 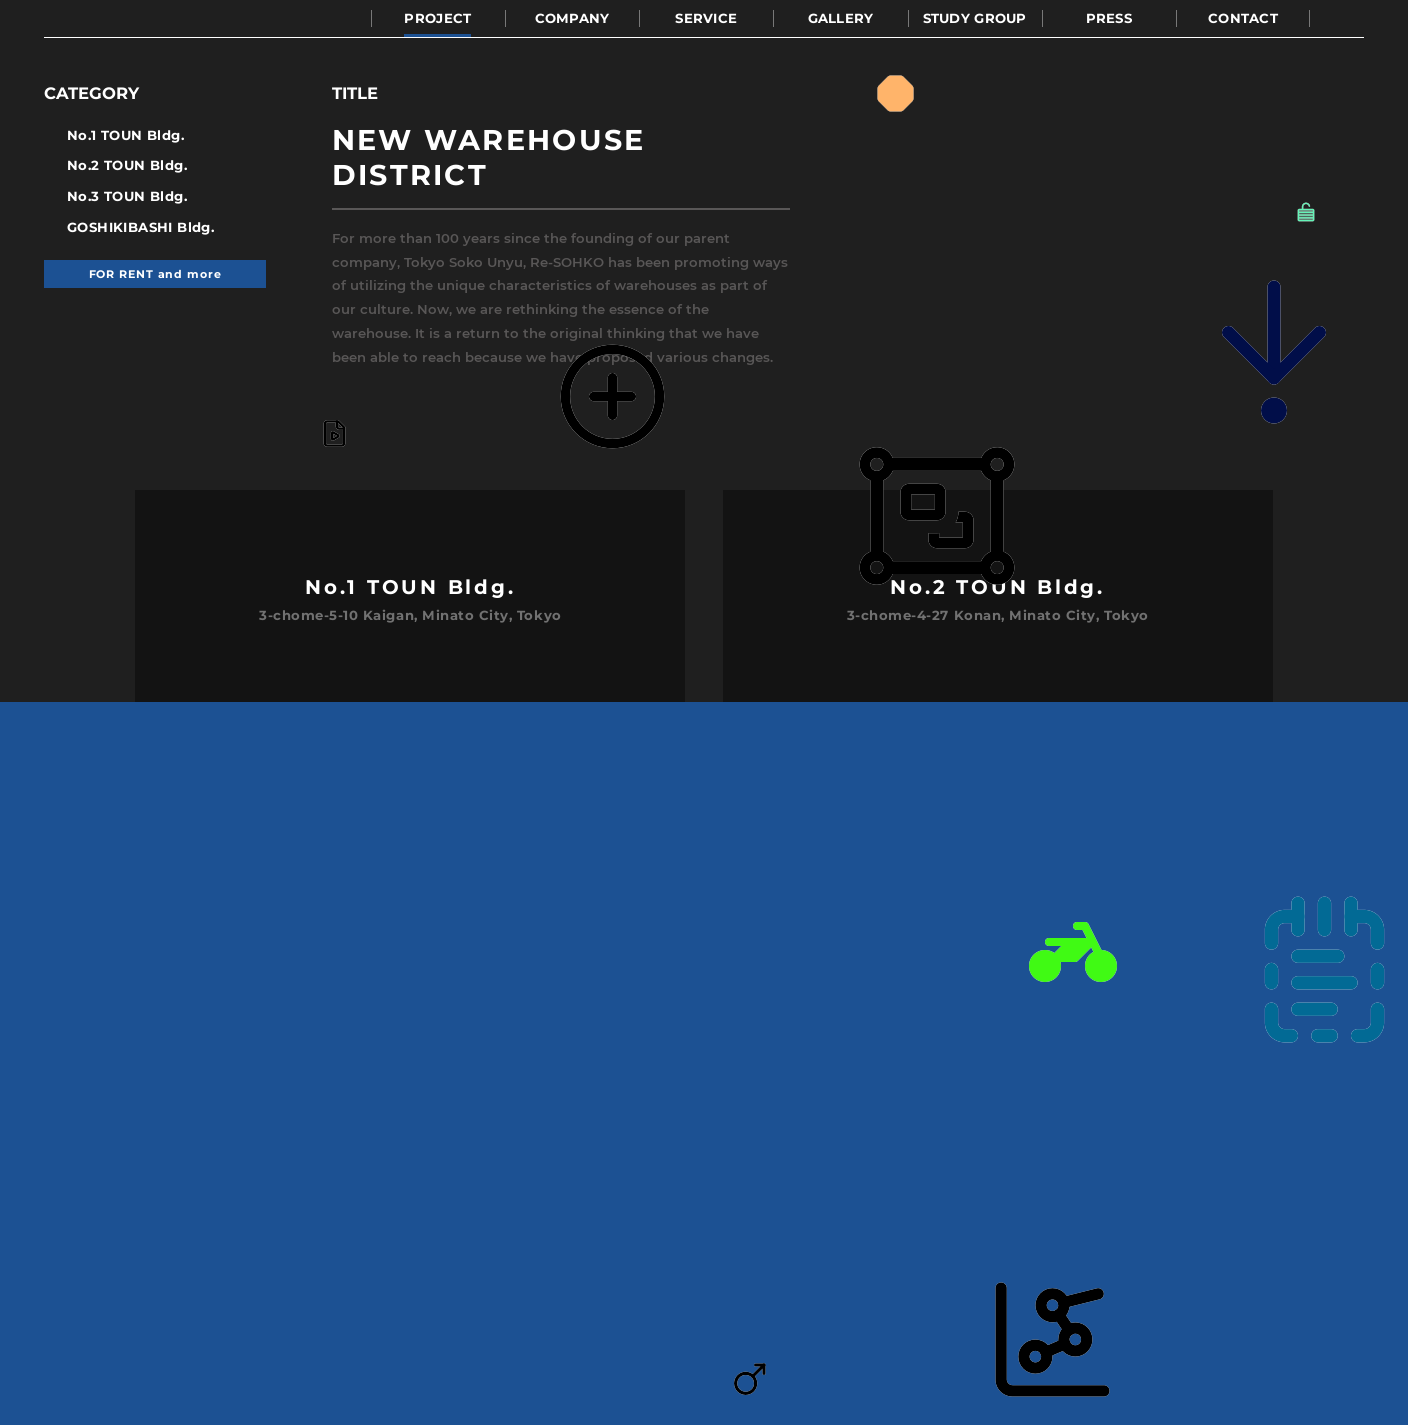 I want to click on download to a specific location, so click(x=1274, y=352).